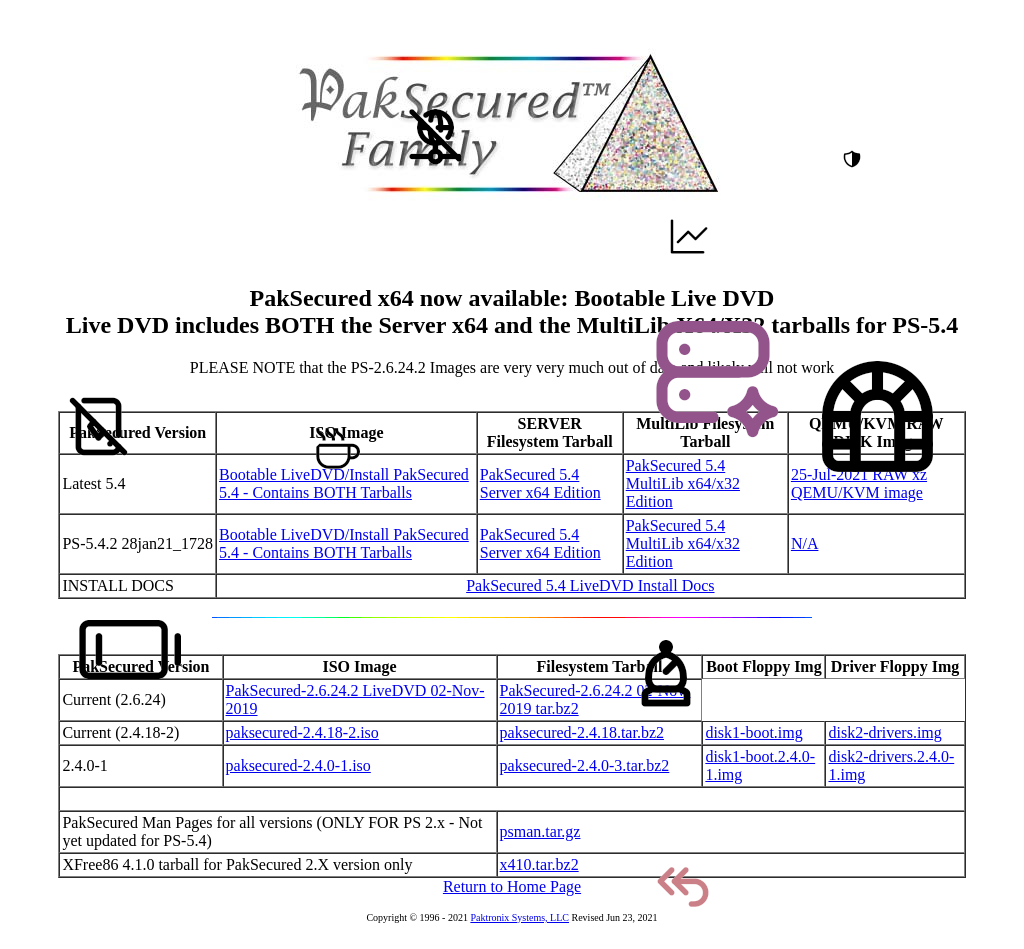 The width and height of the screenshot is (1024, 949). What do you see at coordinates (666, 675) in the screenshot?
I see `play chess or access board games` at bounding box center [666, 675].